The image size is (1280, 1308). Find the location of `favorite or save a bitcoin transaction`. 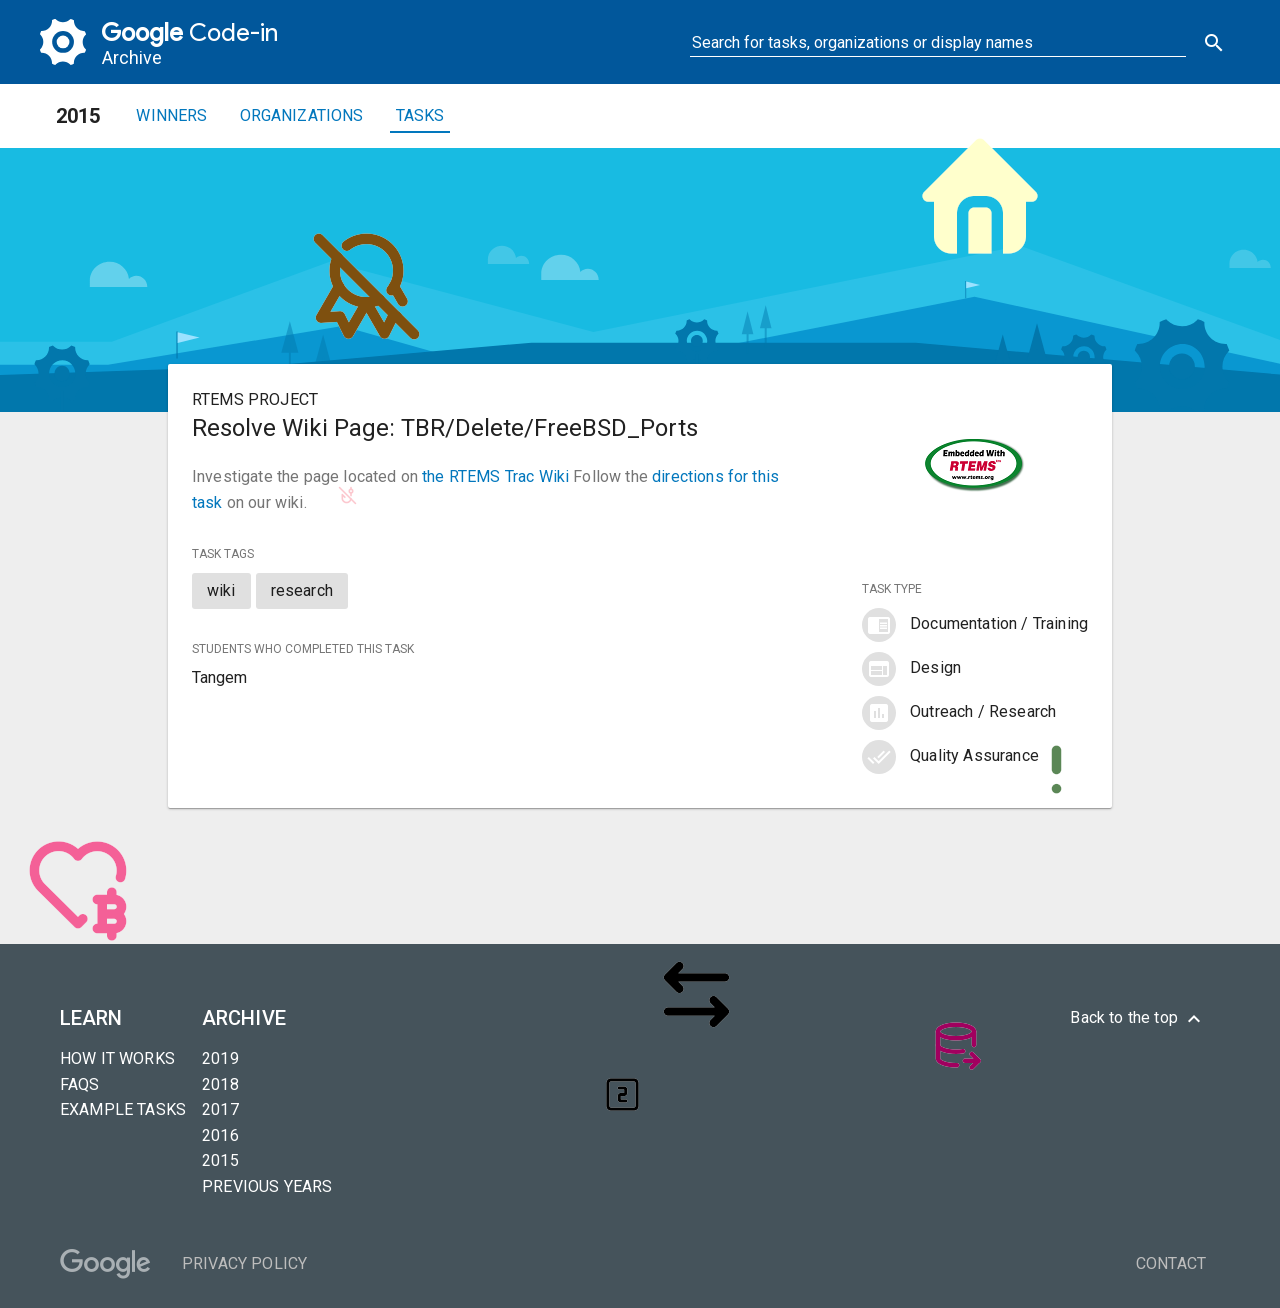

favorite or save a bitcoin transaction is located at coordinates (78, 885).